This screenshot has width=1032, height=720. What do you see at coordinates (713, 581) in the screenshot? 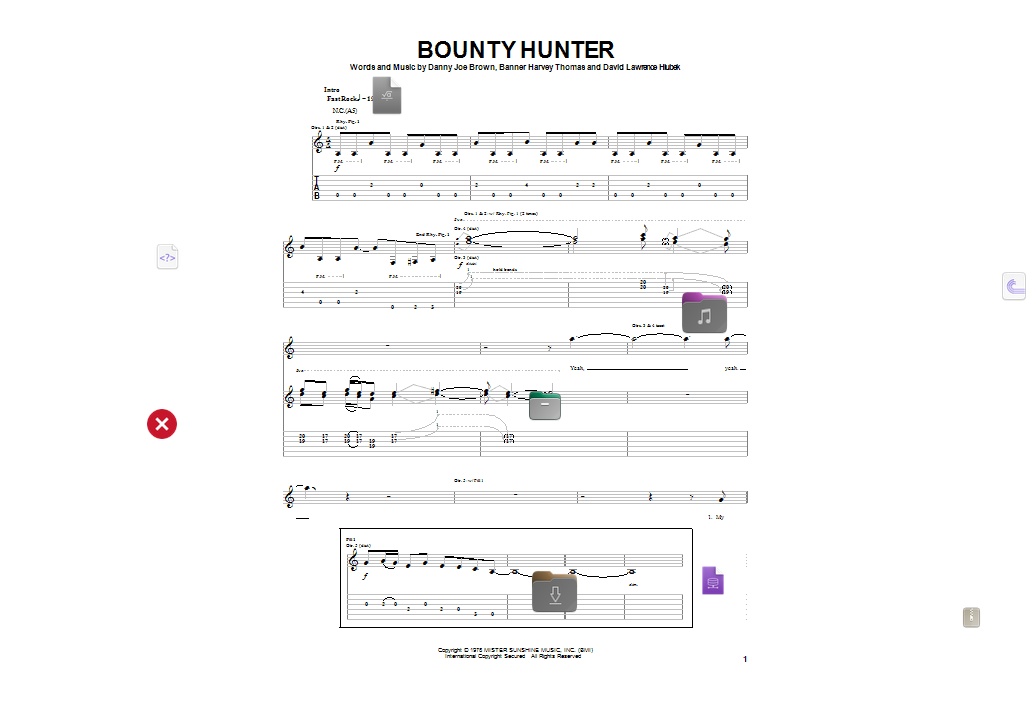
I see `kexi database connection file` at bounding box center [713, 581].